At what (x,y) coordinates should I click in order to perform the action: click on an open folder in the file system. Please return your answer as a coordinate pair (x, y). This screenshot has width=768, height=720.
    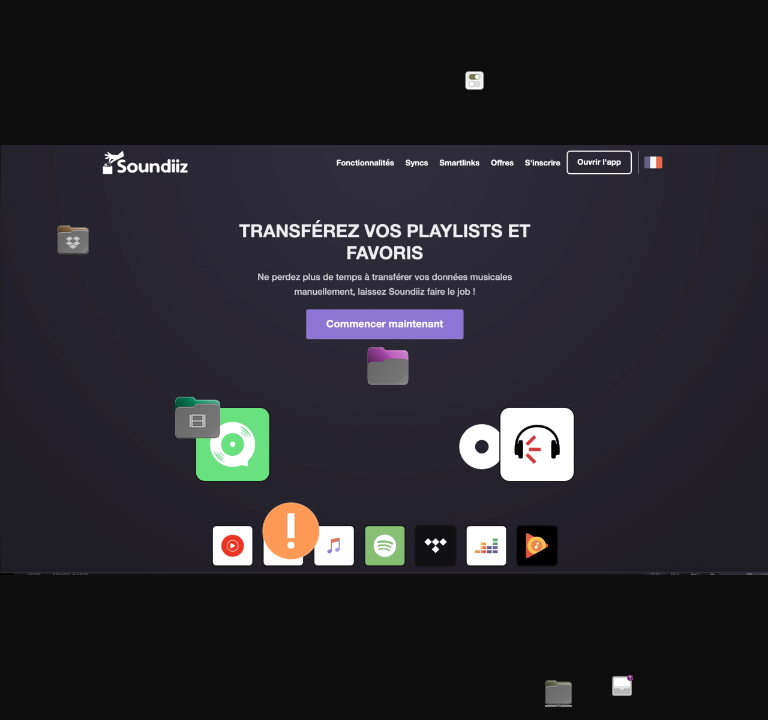
    Looking at the image, I should click on (388, 366).